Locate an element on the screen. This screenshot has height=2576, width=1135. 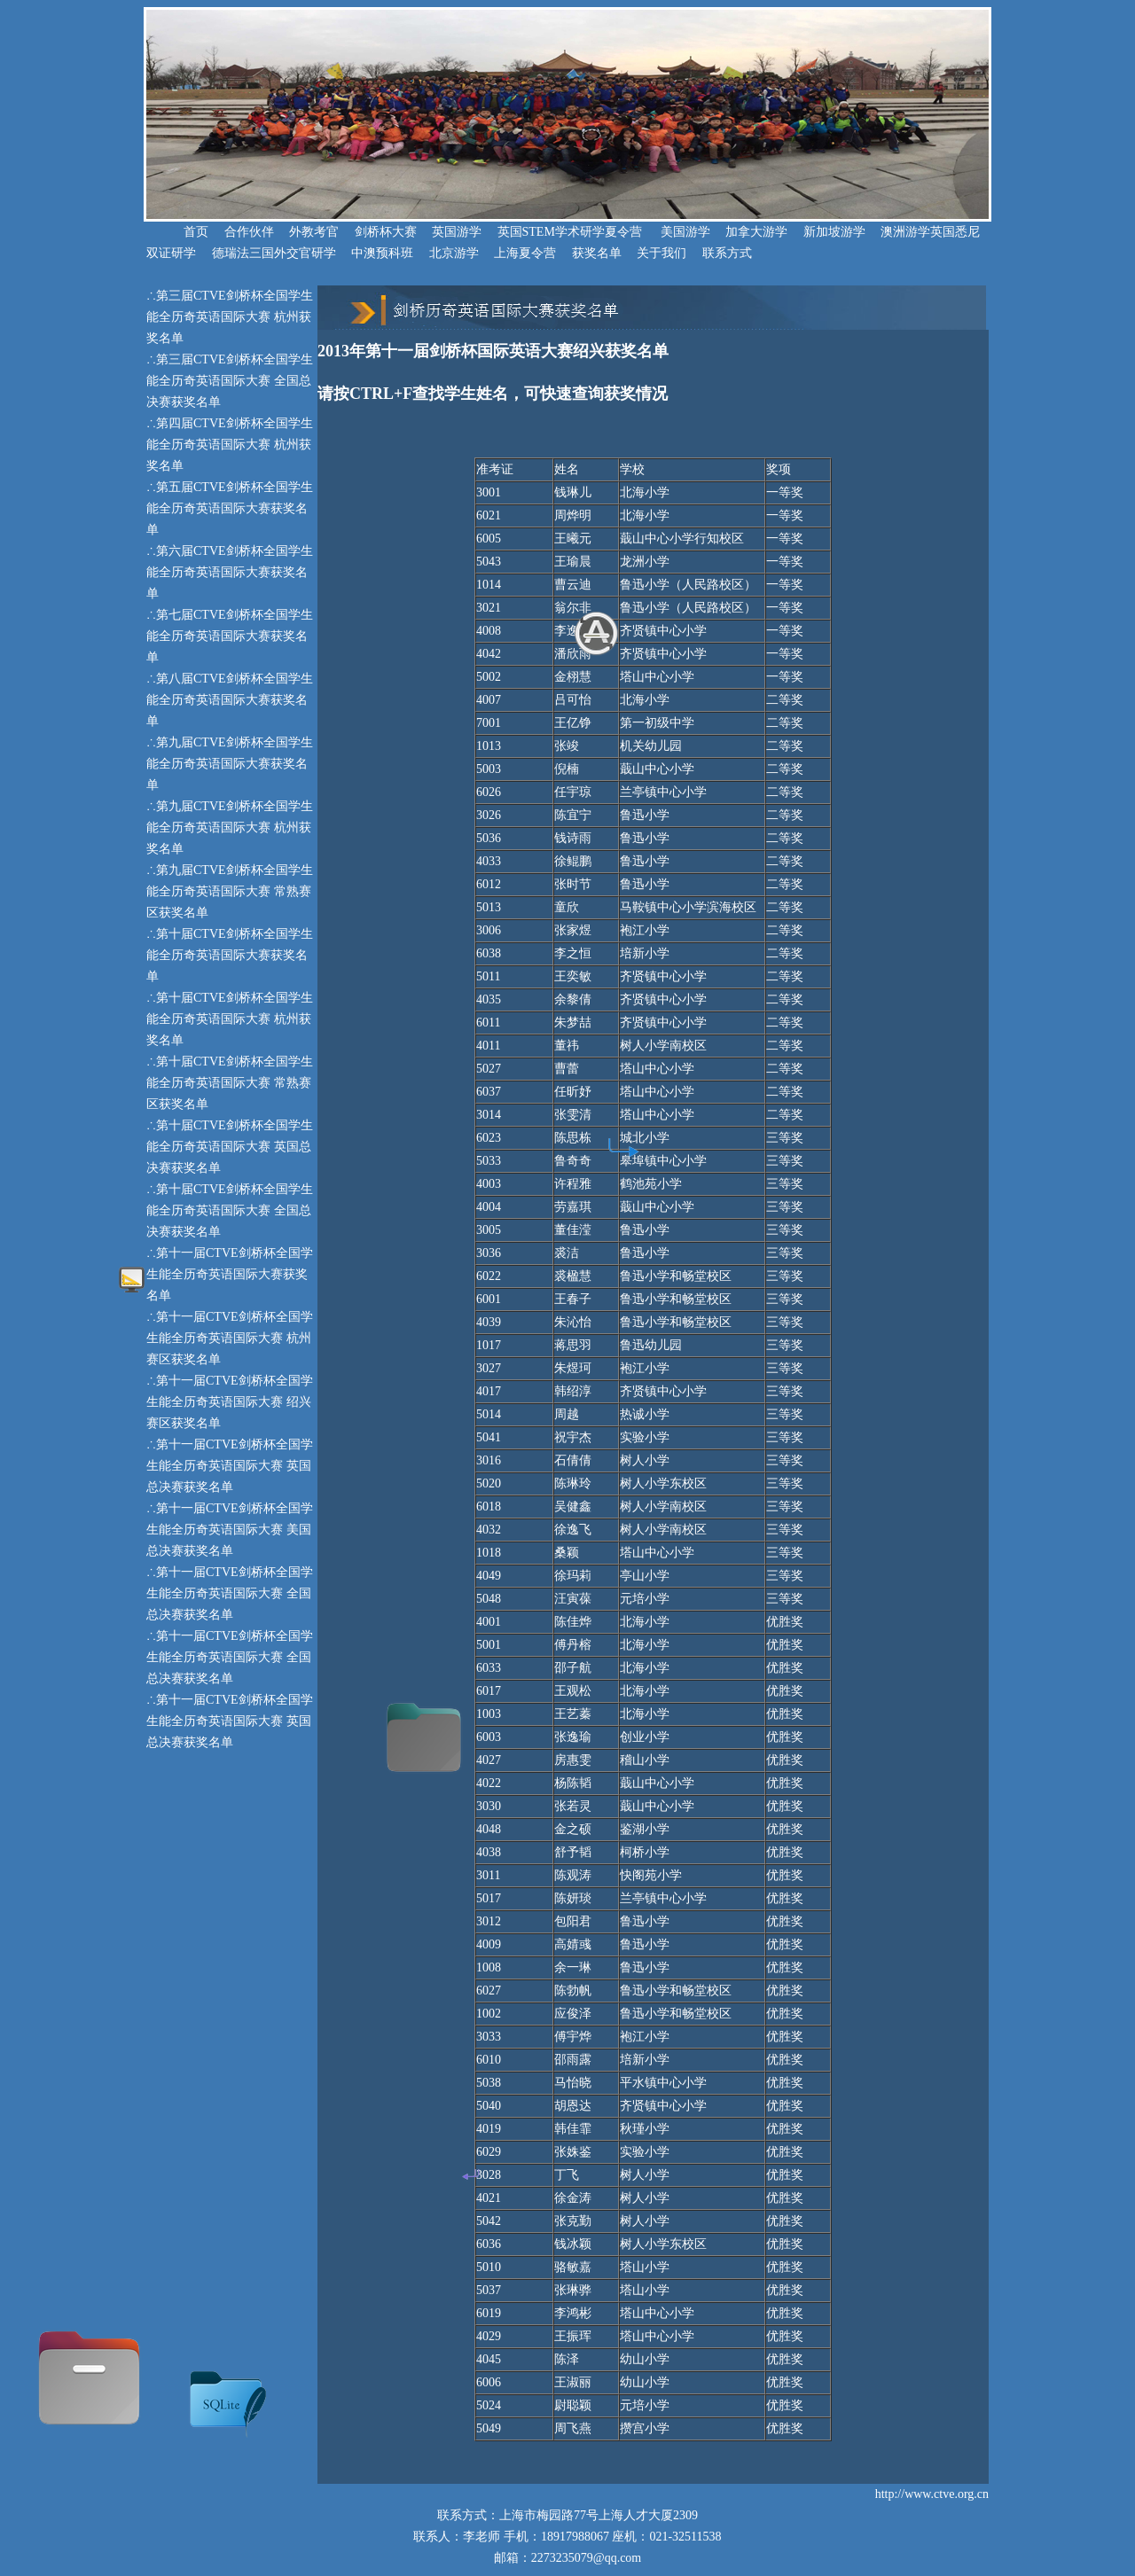
open the software update manager is located at coordinates (596, 633).